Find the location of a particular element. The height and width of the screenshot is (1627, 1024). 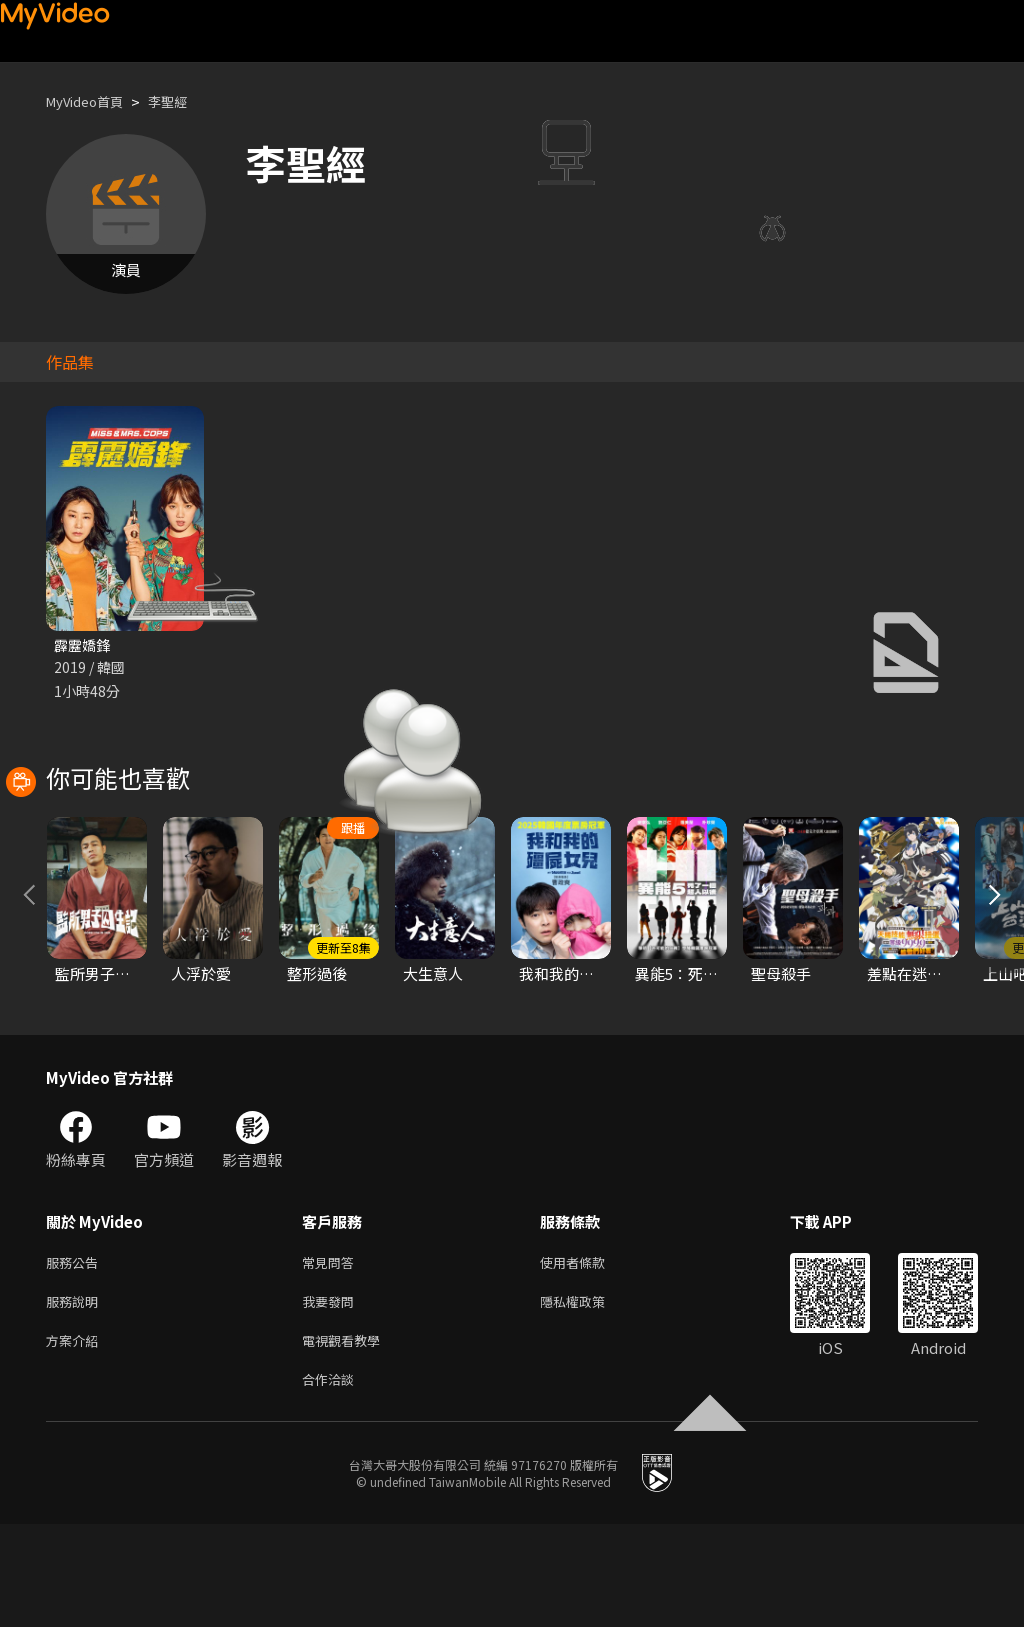

report a bug or issue is located at coordinates (772, 228).